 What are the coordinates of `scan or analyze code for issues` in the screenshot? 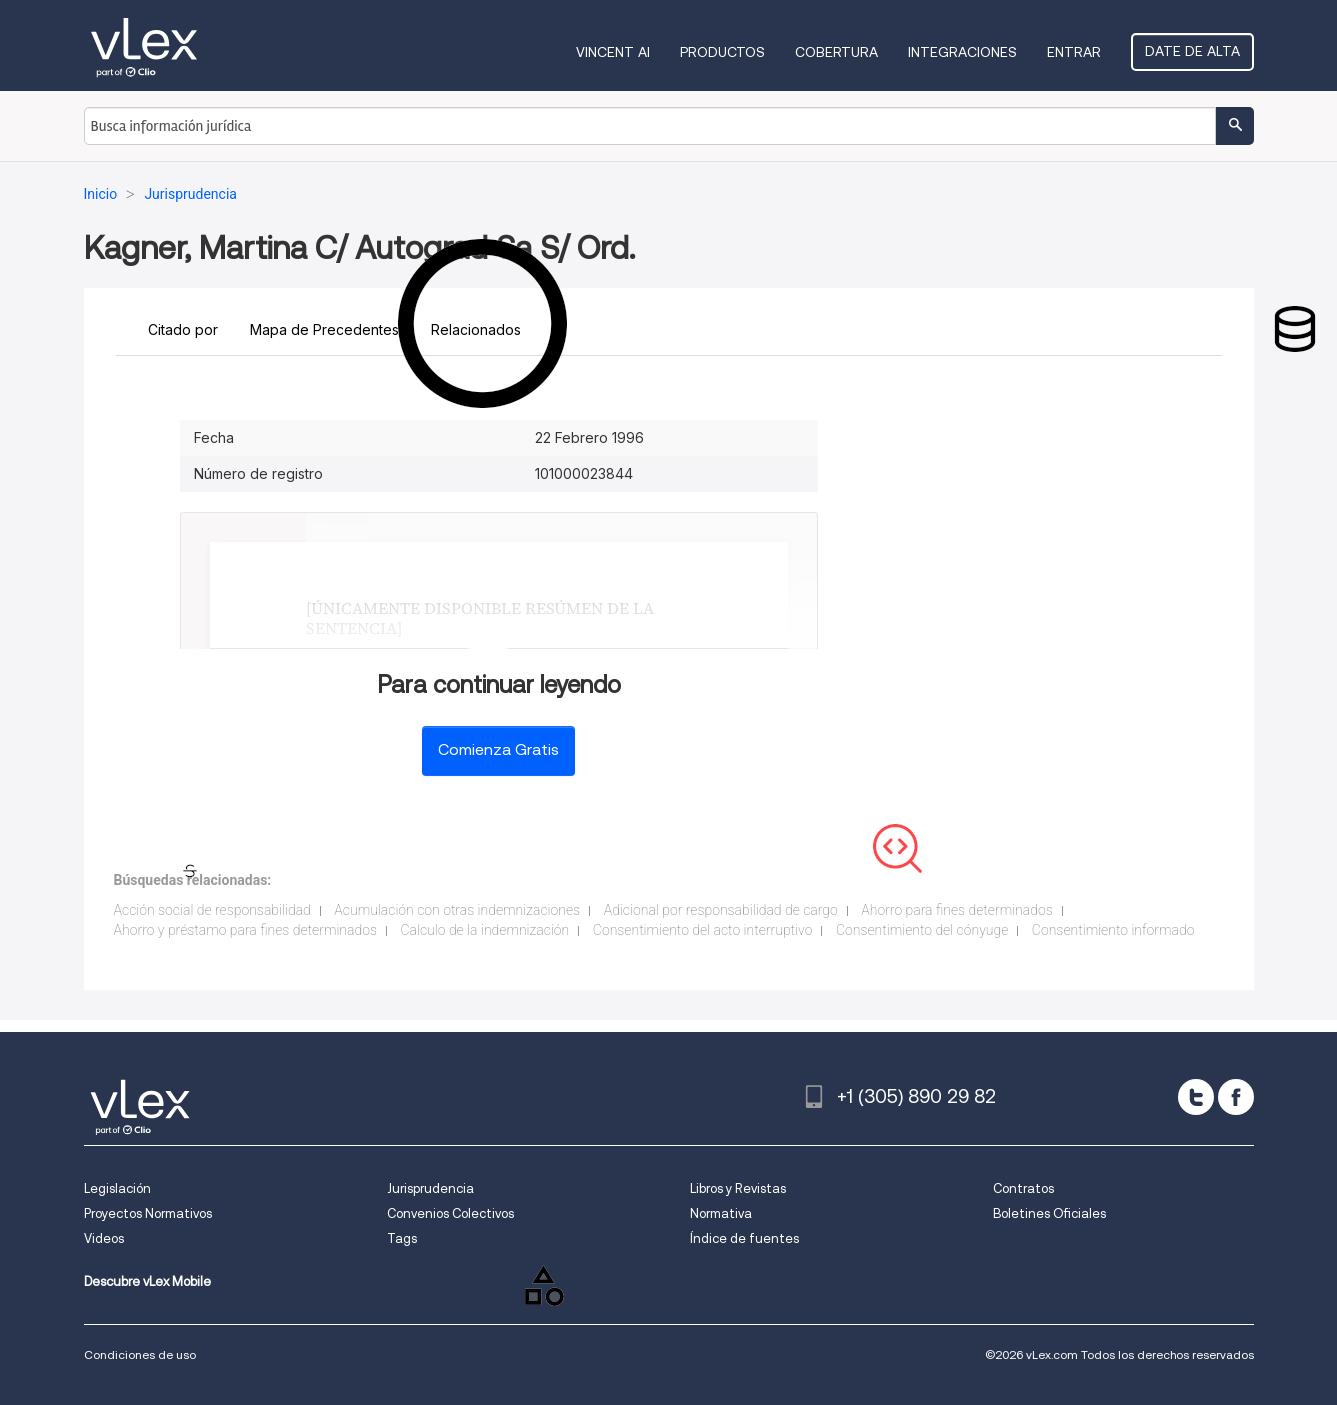 It's located at (898, 849).